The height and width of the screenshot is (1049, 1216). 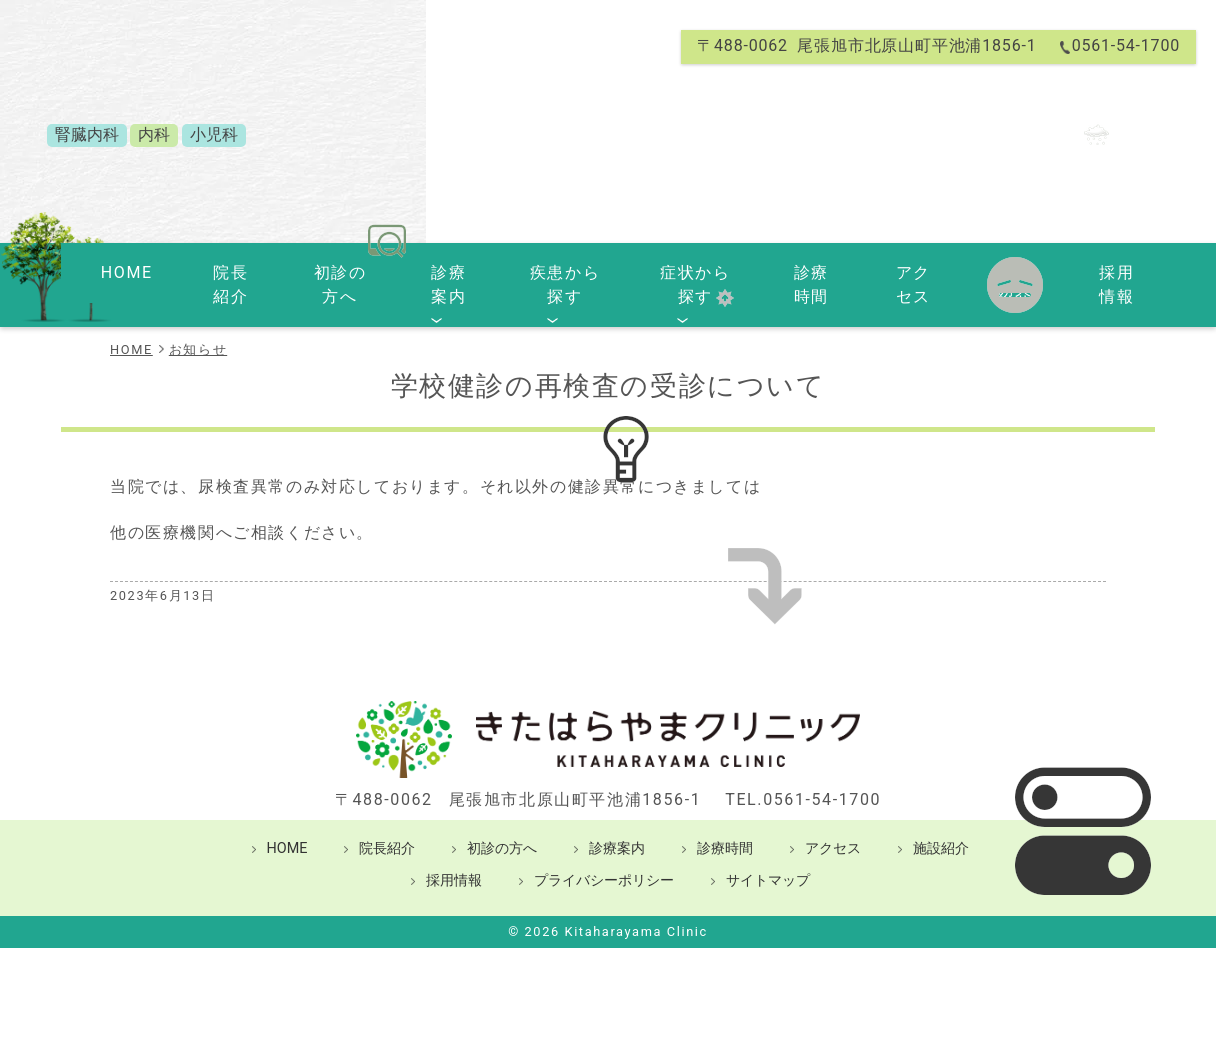 I want to click on indicates a software update is available, so click(x=725, y=298).